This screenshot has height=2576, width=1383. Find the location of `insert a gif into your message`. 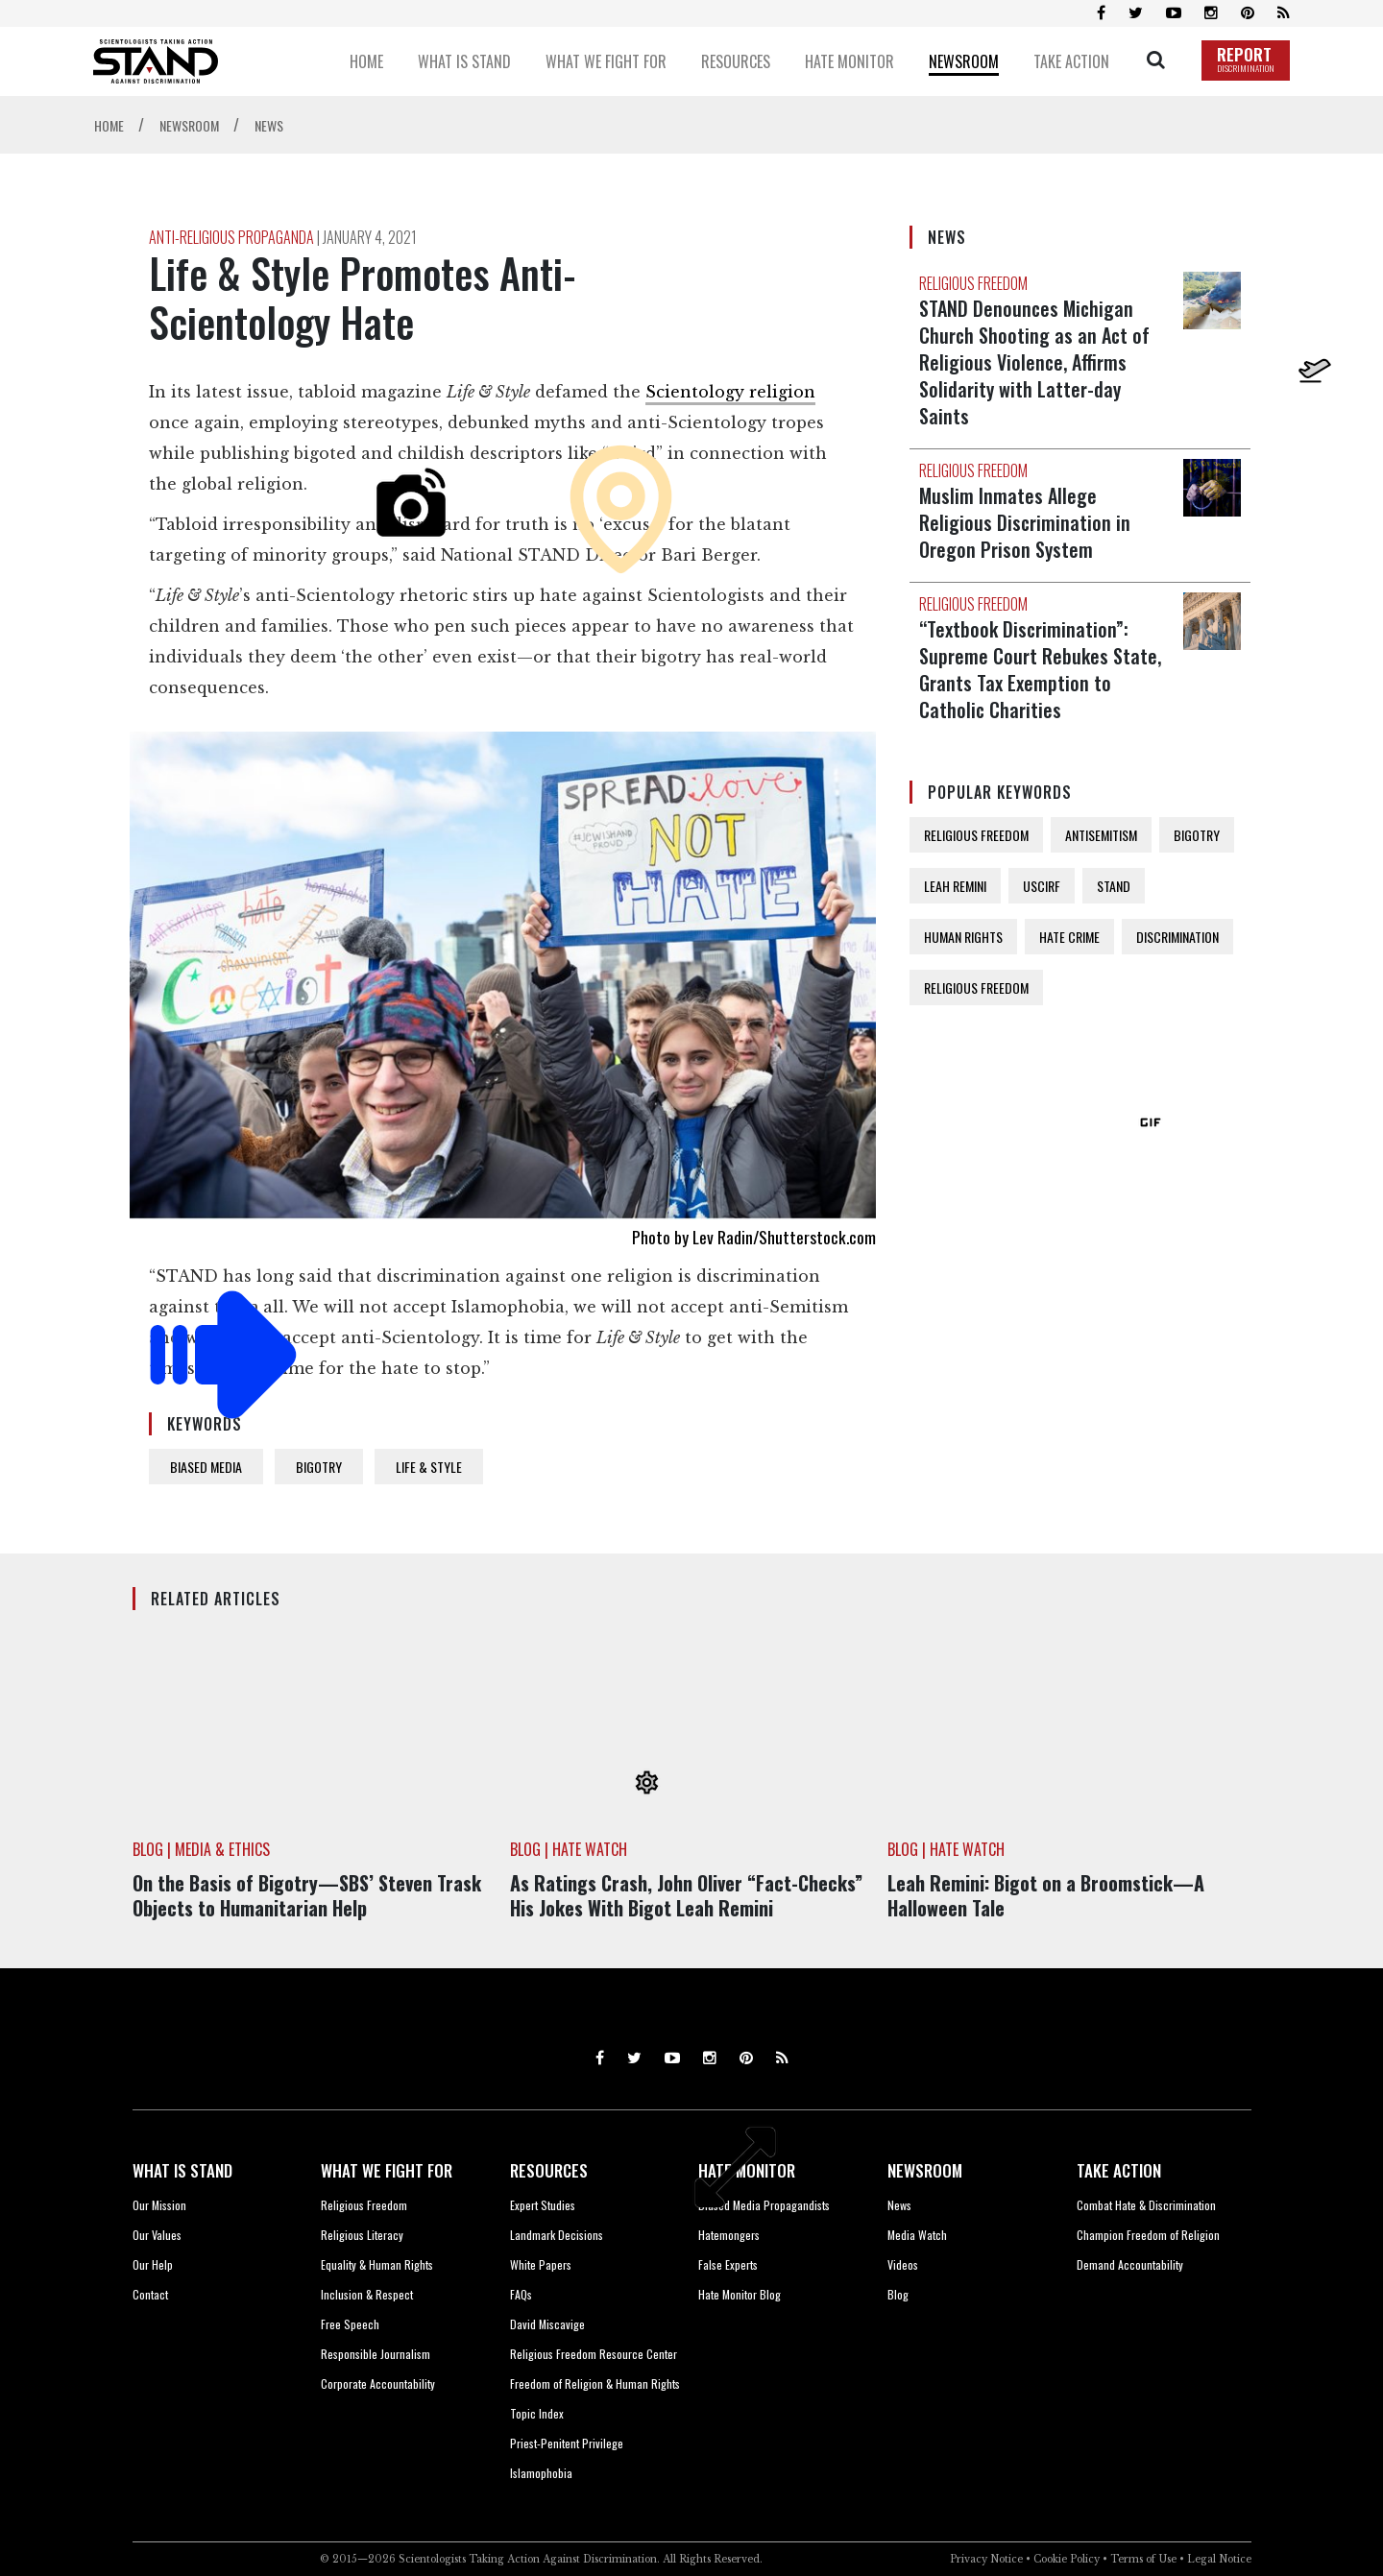

insert a gif into your message is located at coordinates (1151, 1122).